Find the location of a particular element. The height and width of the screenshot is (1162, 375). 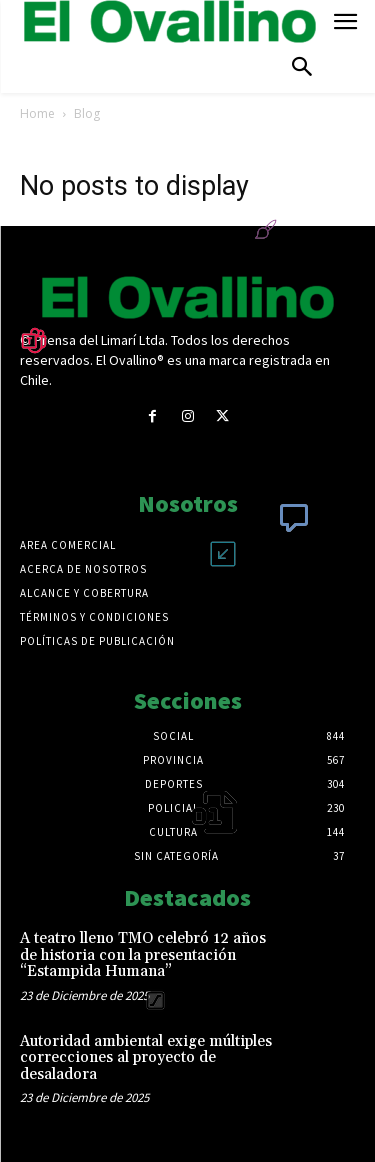

view or open a binary file is located at coordinates (214, 813).